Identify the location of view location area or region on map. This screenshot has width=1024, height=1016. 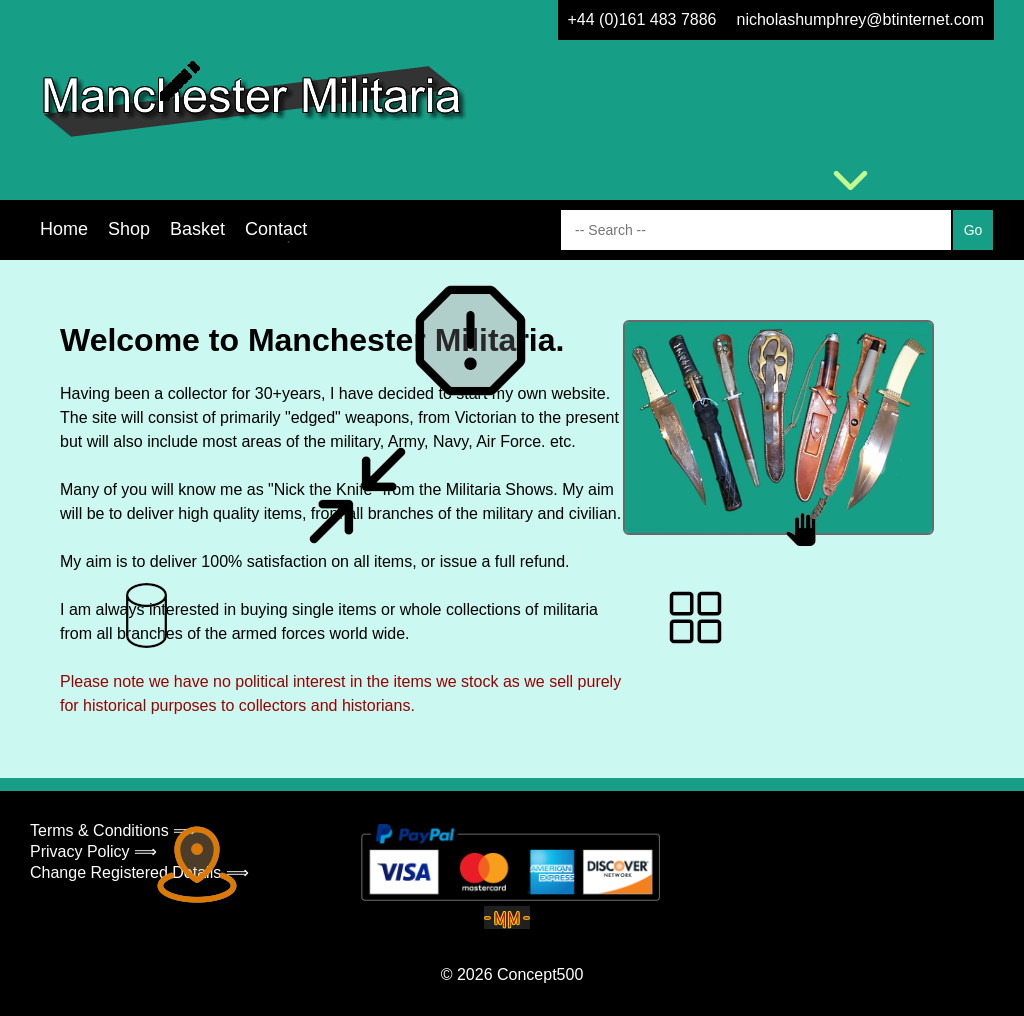
(197, 866).